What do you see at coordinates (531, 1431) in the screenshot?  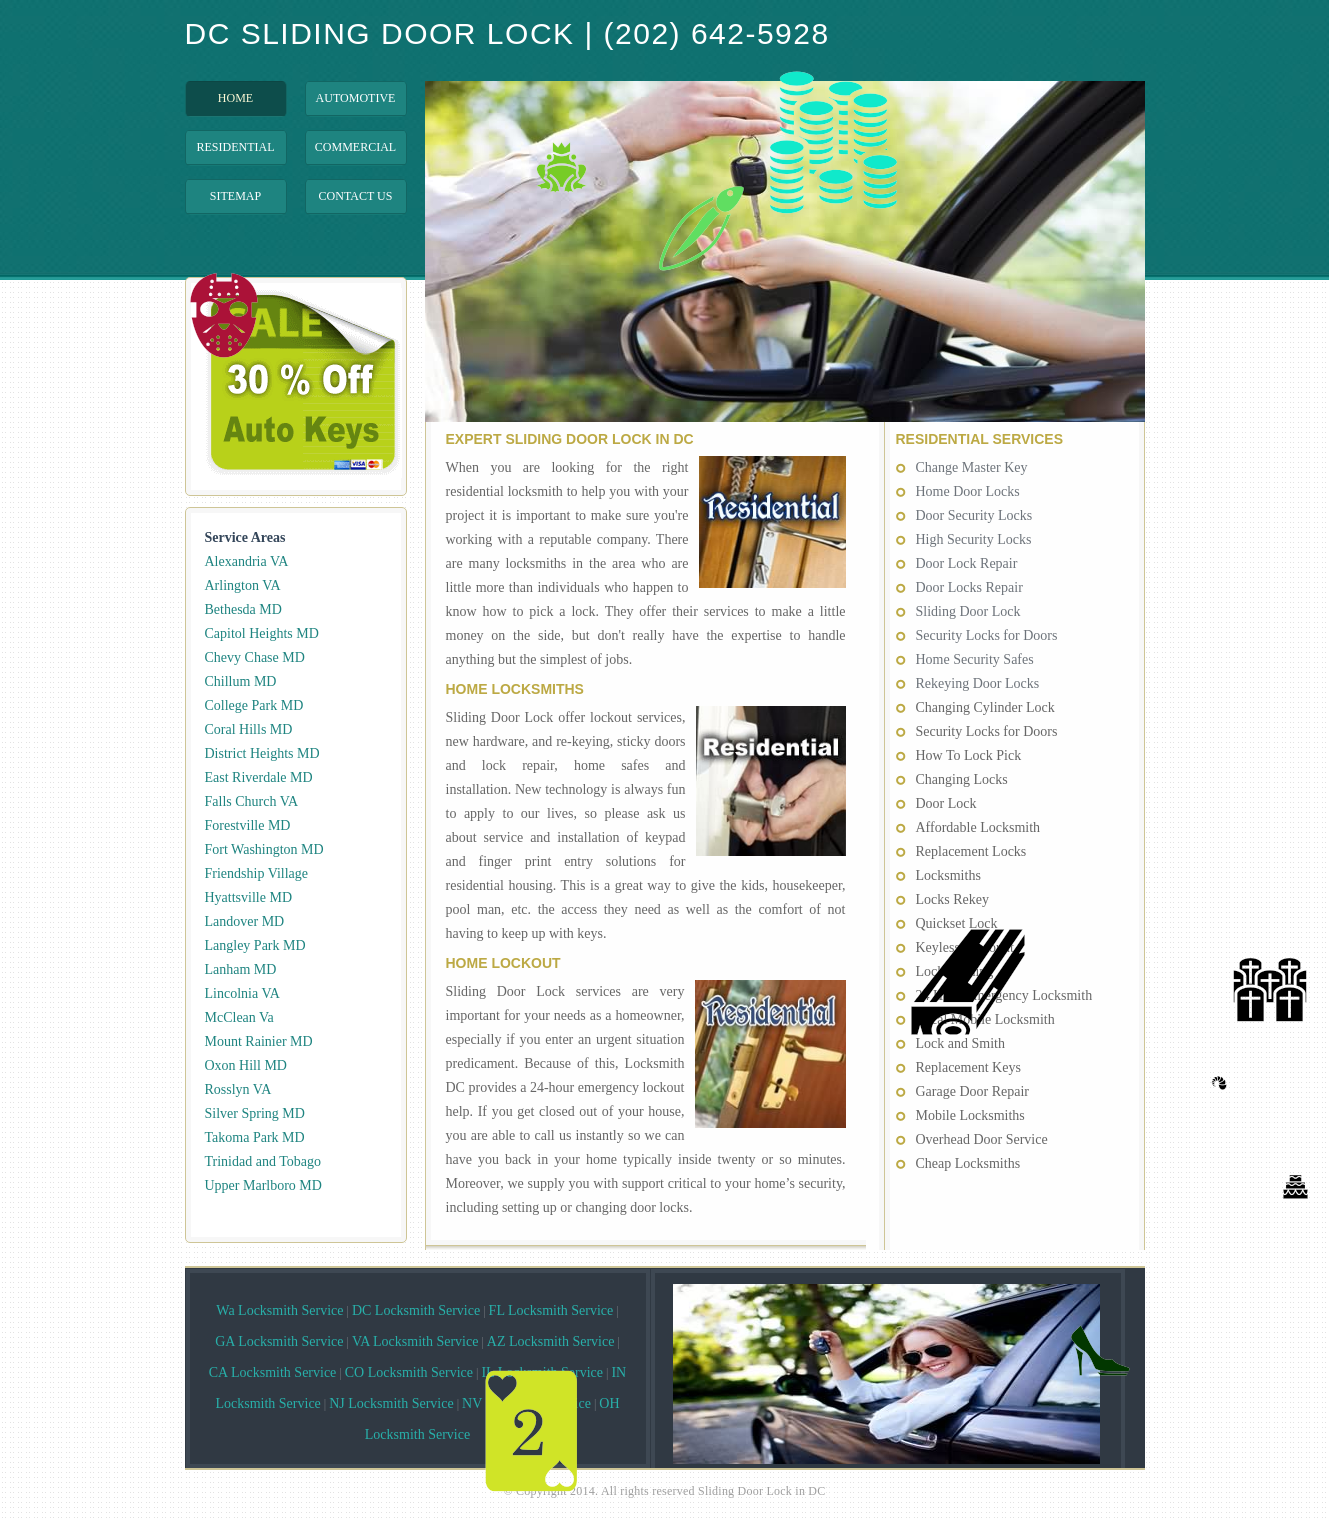 I see `two of hearts playing card` at bounding box center [531, 1431].